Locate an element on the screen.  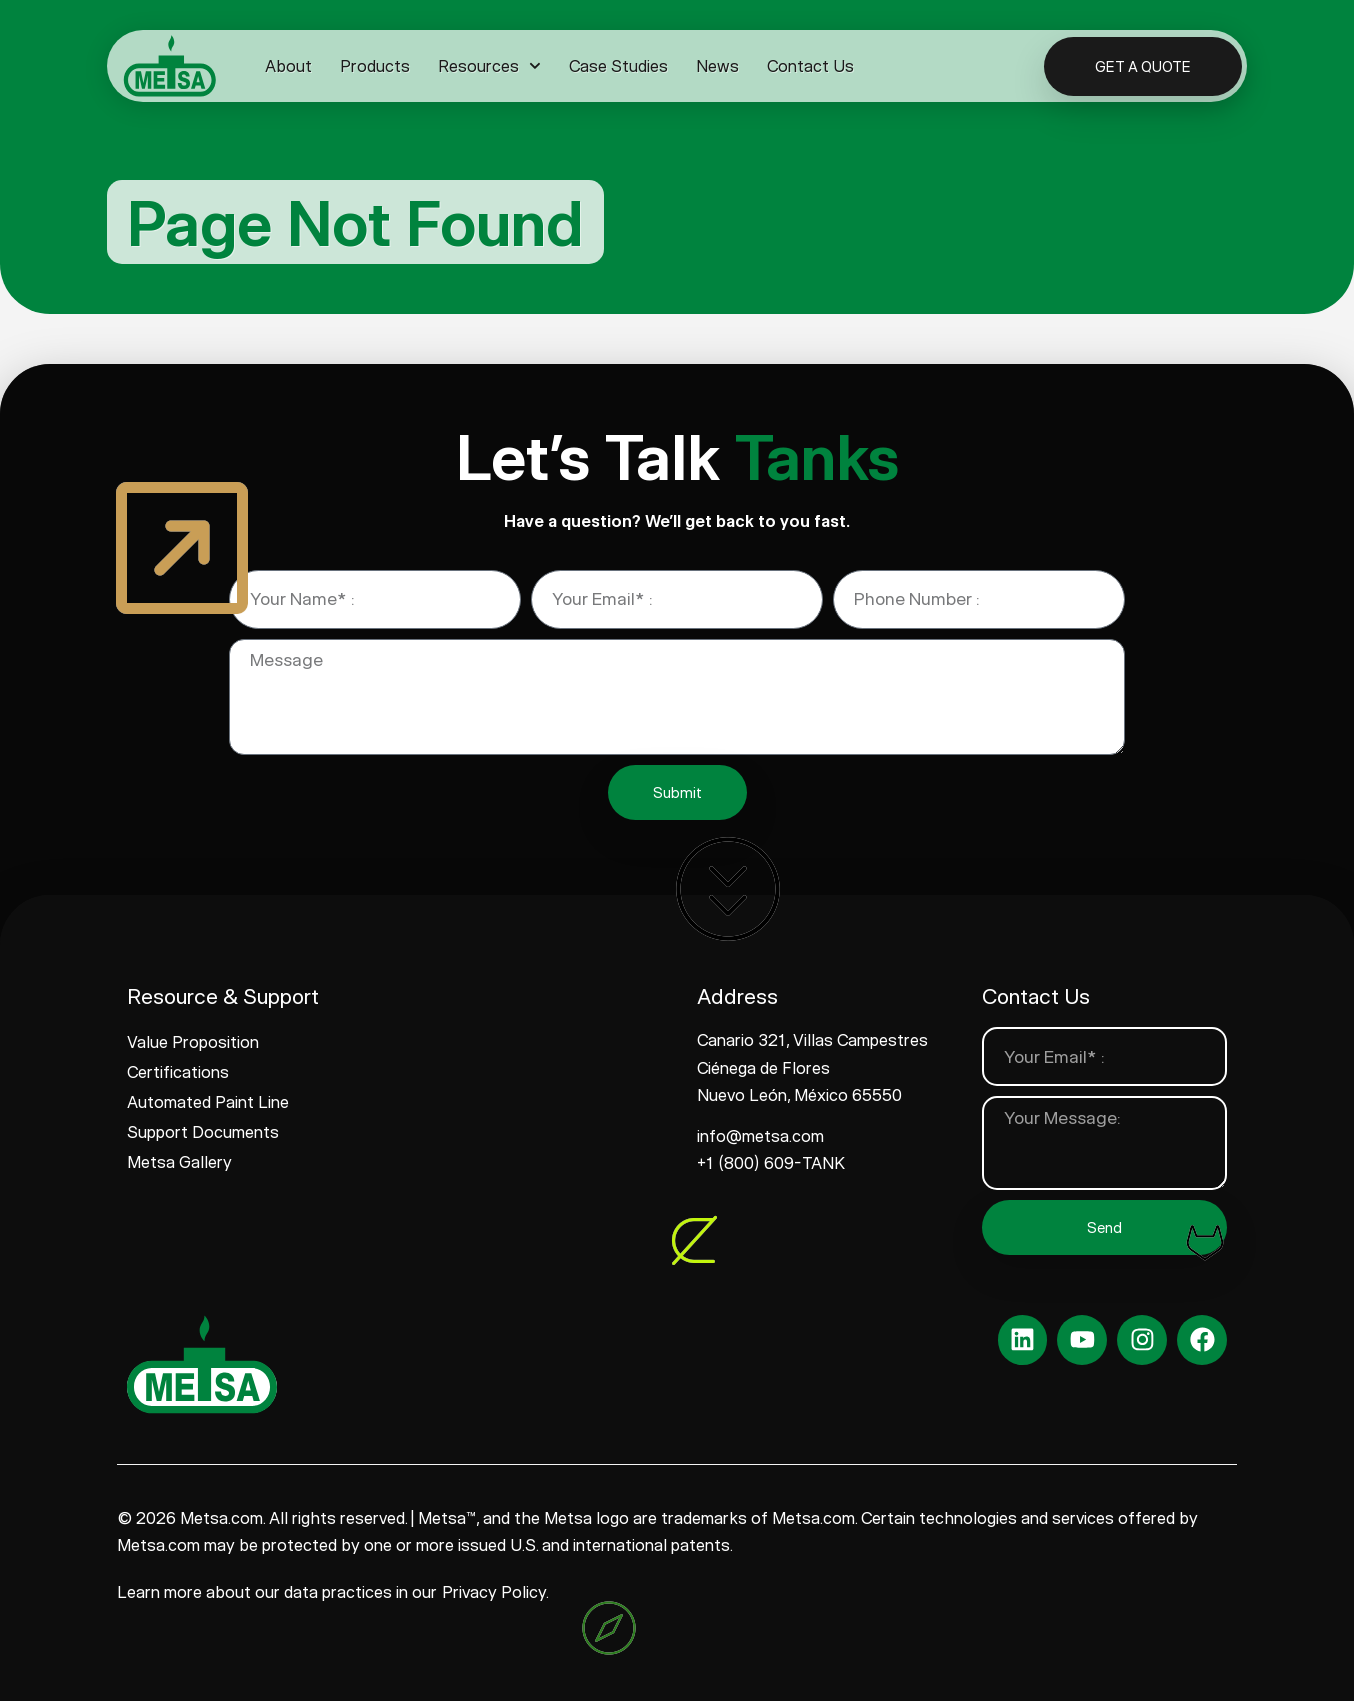
open link in new window is located at coordinates (182, 548).